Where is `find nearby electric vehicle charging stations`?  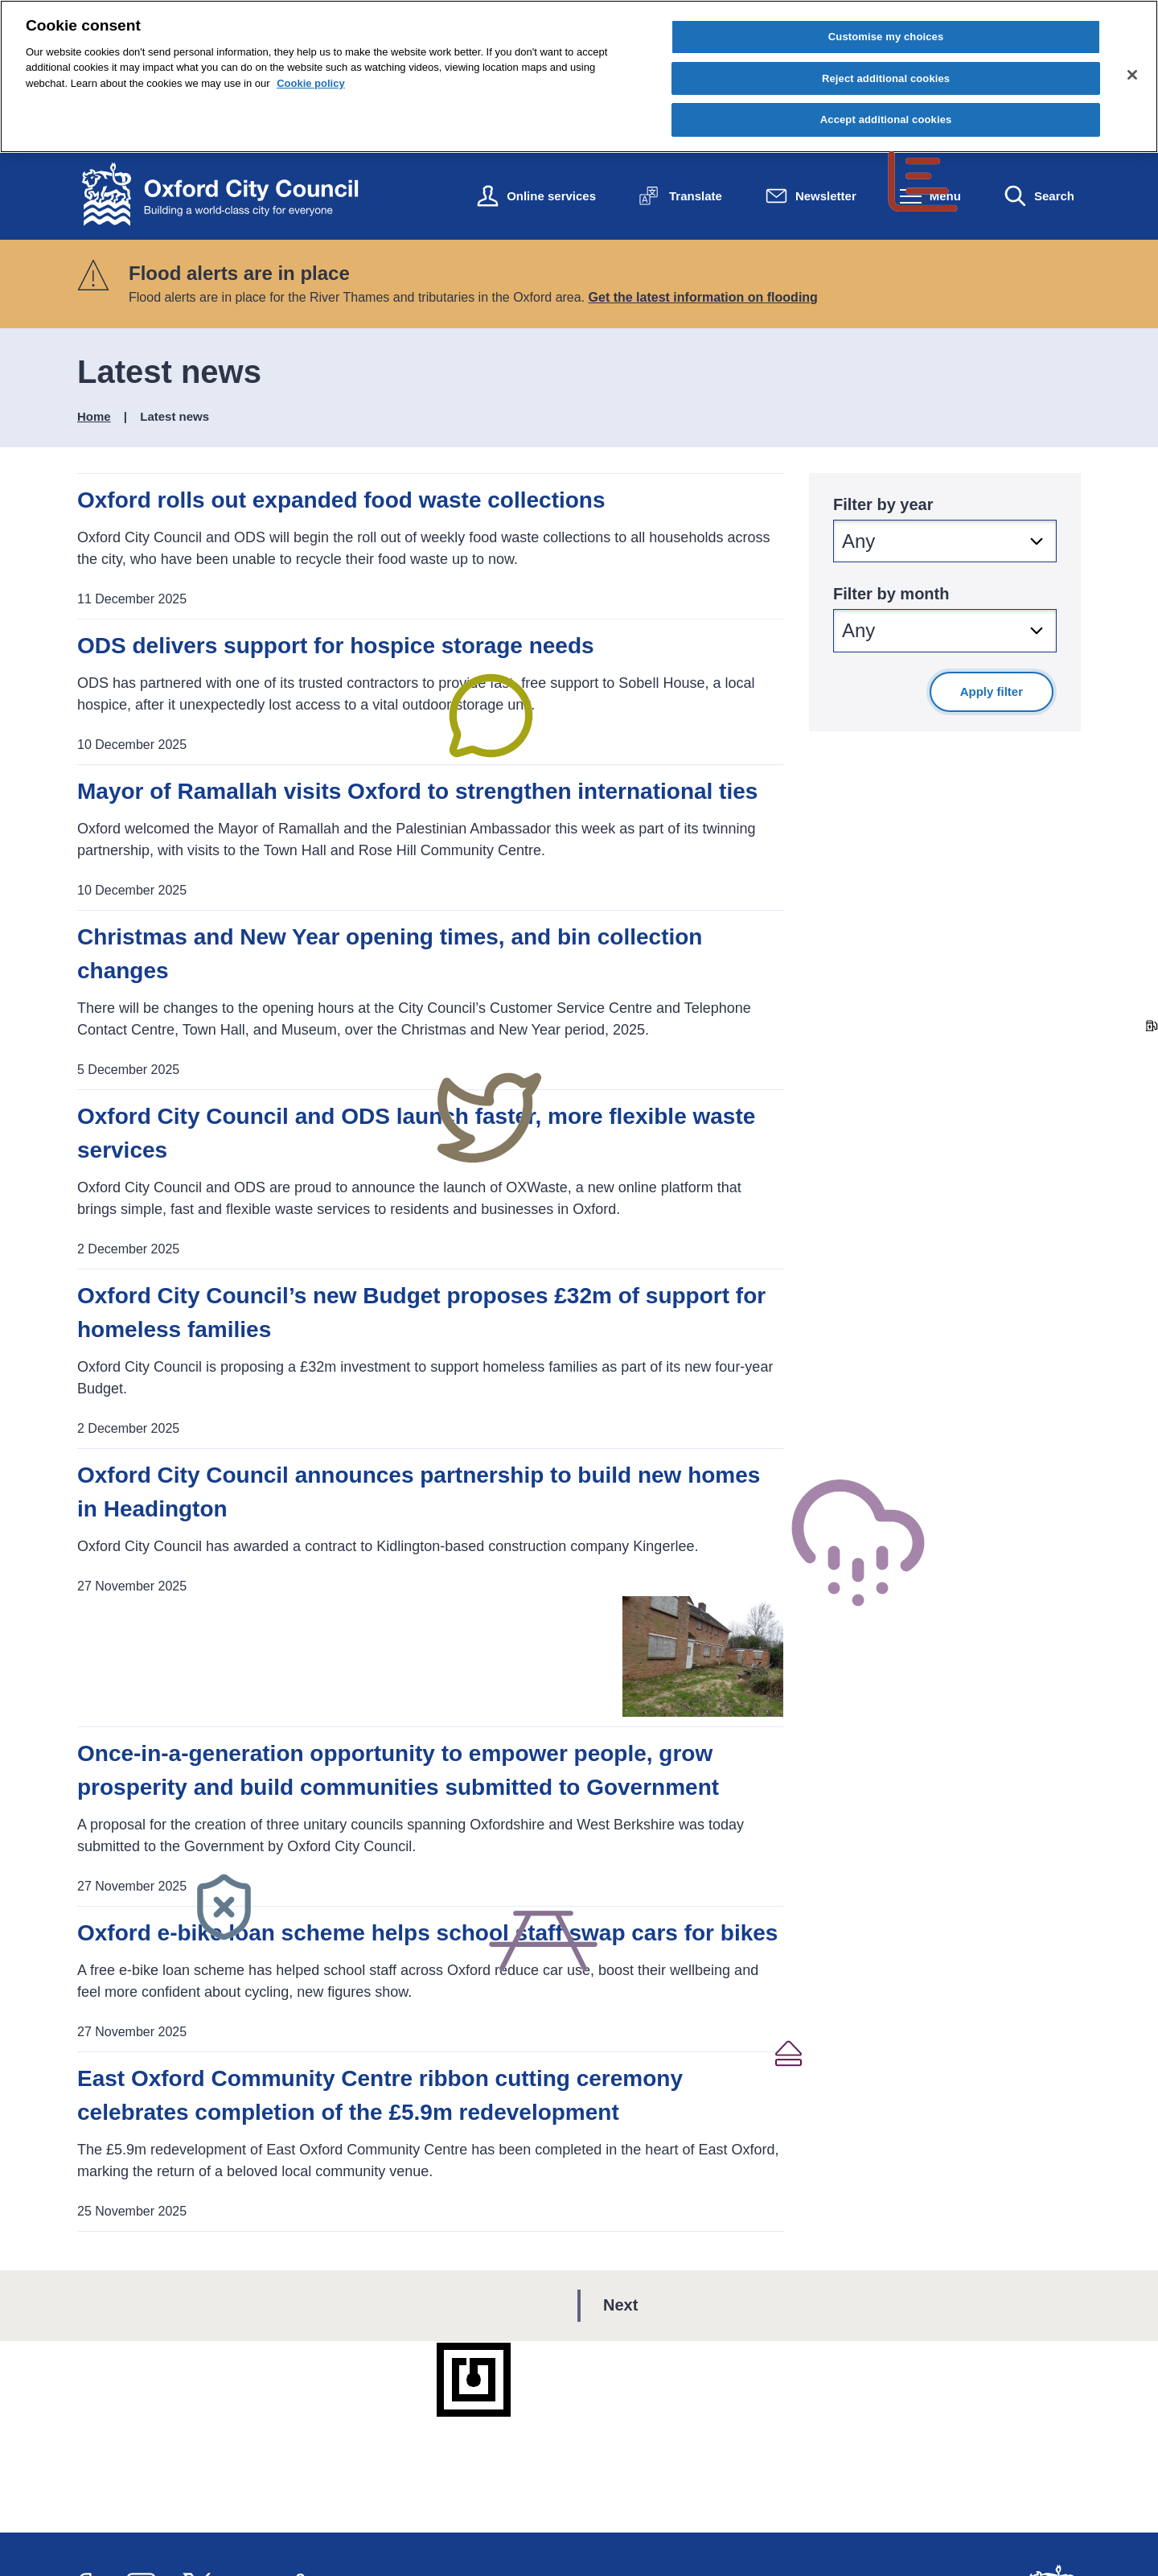
find nearby electric vehicle charging stations is located at coordinates (1152, 1026).